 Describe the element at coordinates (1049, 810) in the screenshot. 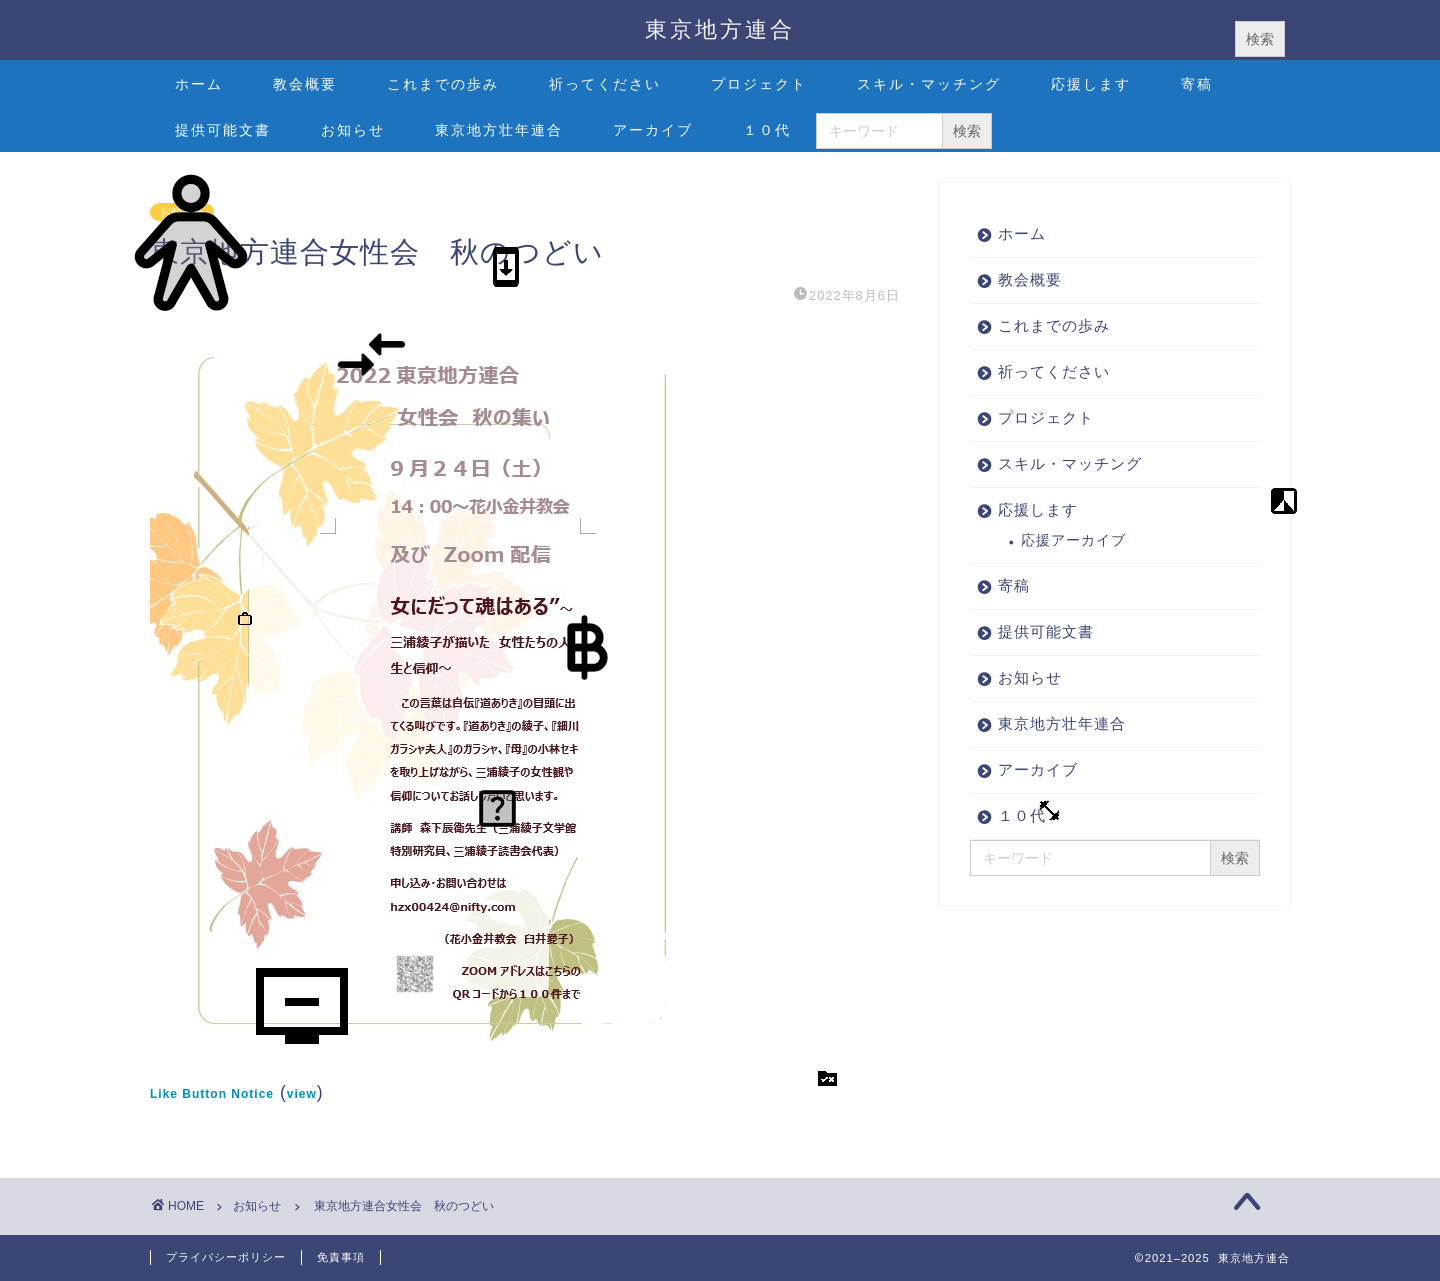

I see `access fitness or workout features` at that location.